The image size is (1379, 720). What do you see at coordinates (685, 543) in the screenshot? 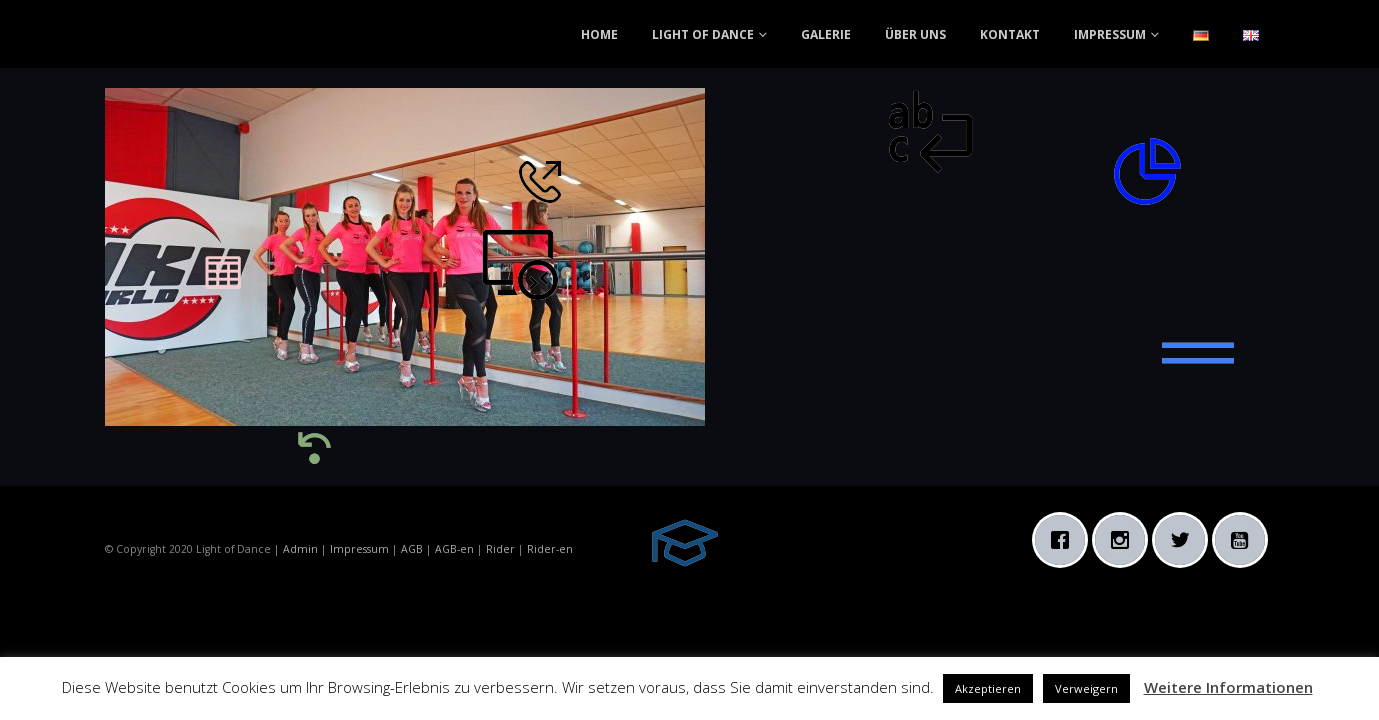
I see `access learning resources or tutorials` at bounding box center [685, 543].